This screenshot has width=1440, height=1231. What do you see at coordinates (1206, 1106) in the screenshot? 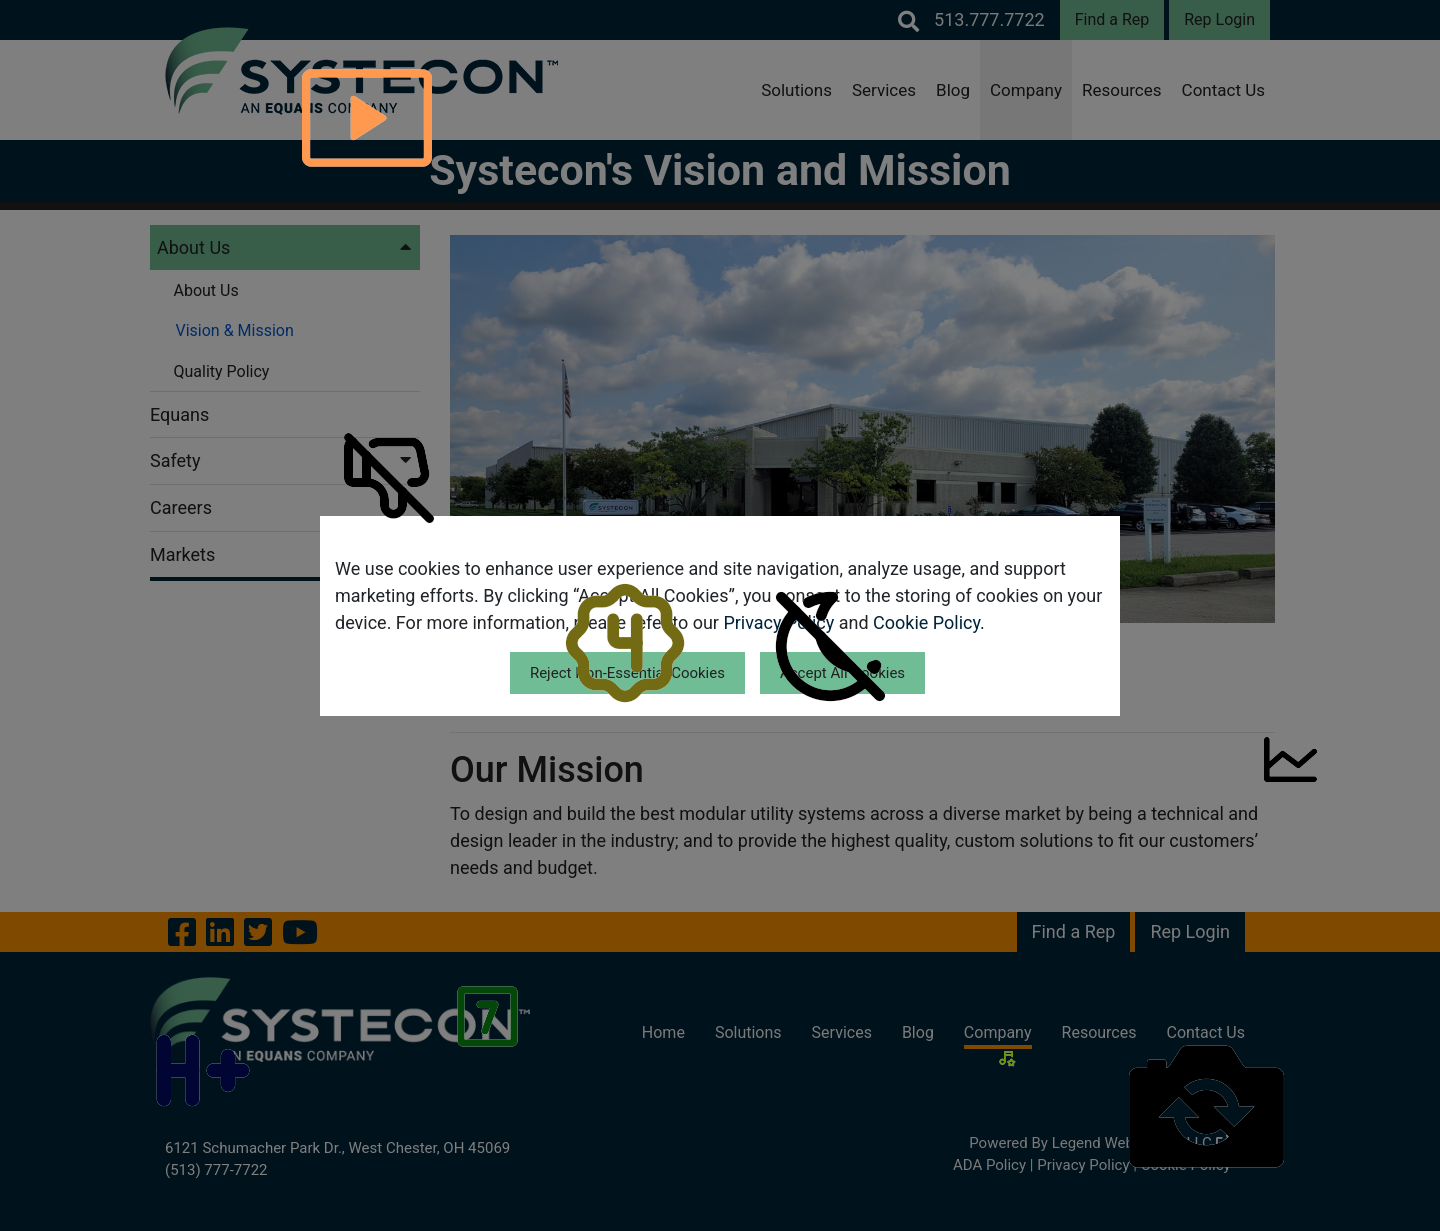
I see `switch between front and rear camera` at bounding box center [1206, 1106].